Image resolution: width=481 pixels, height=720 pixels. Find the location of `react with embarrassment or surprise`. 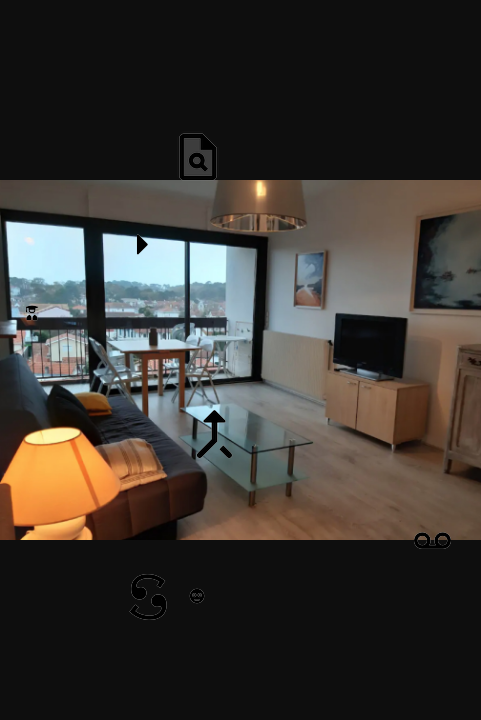

react with embarrassment or surprise is located at coordinates (197, 596).